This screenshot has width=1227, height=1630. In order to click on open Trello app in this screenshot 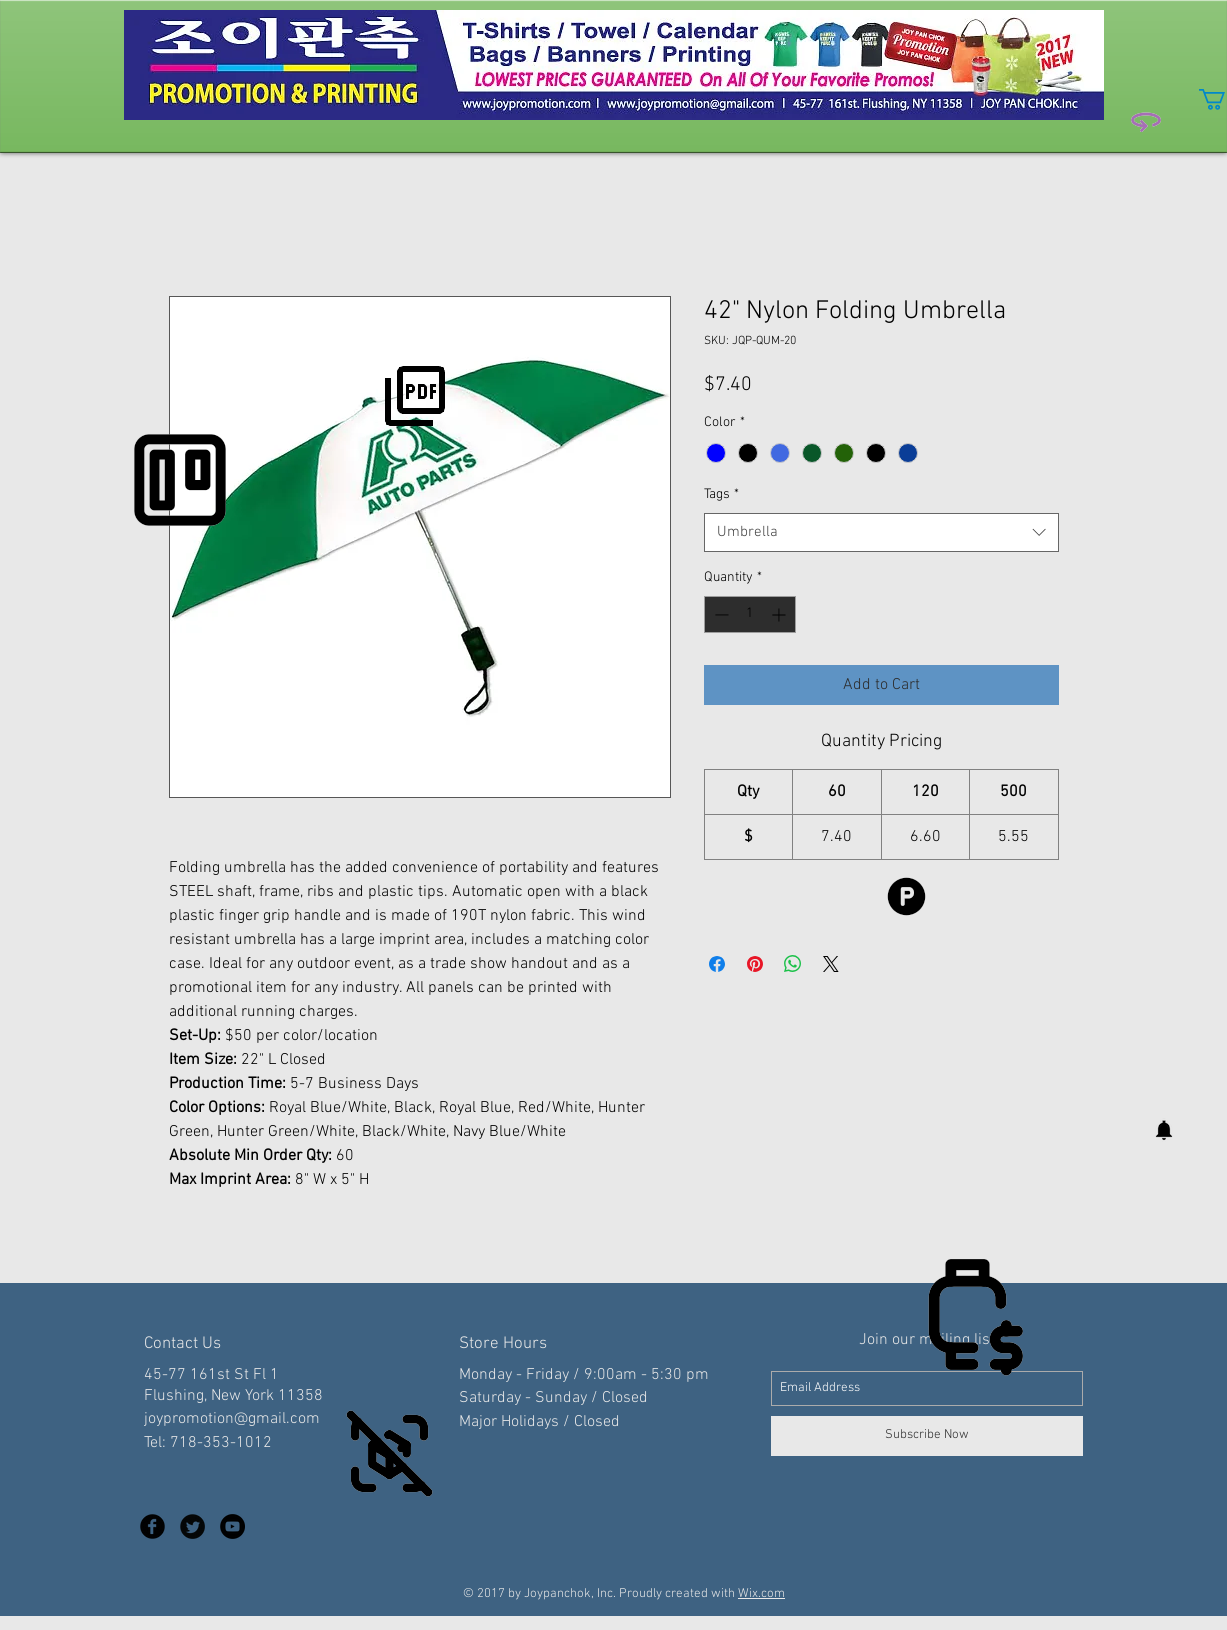, I will do `click(180, 480)`.